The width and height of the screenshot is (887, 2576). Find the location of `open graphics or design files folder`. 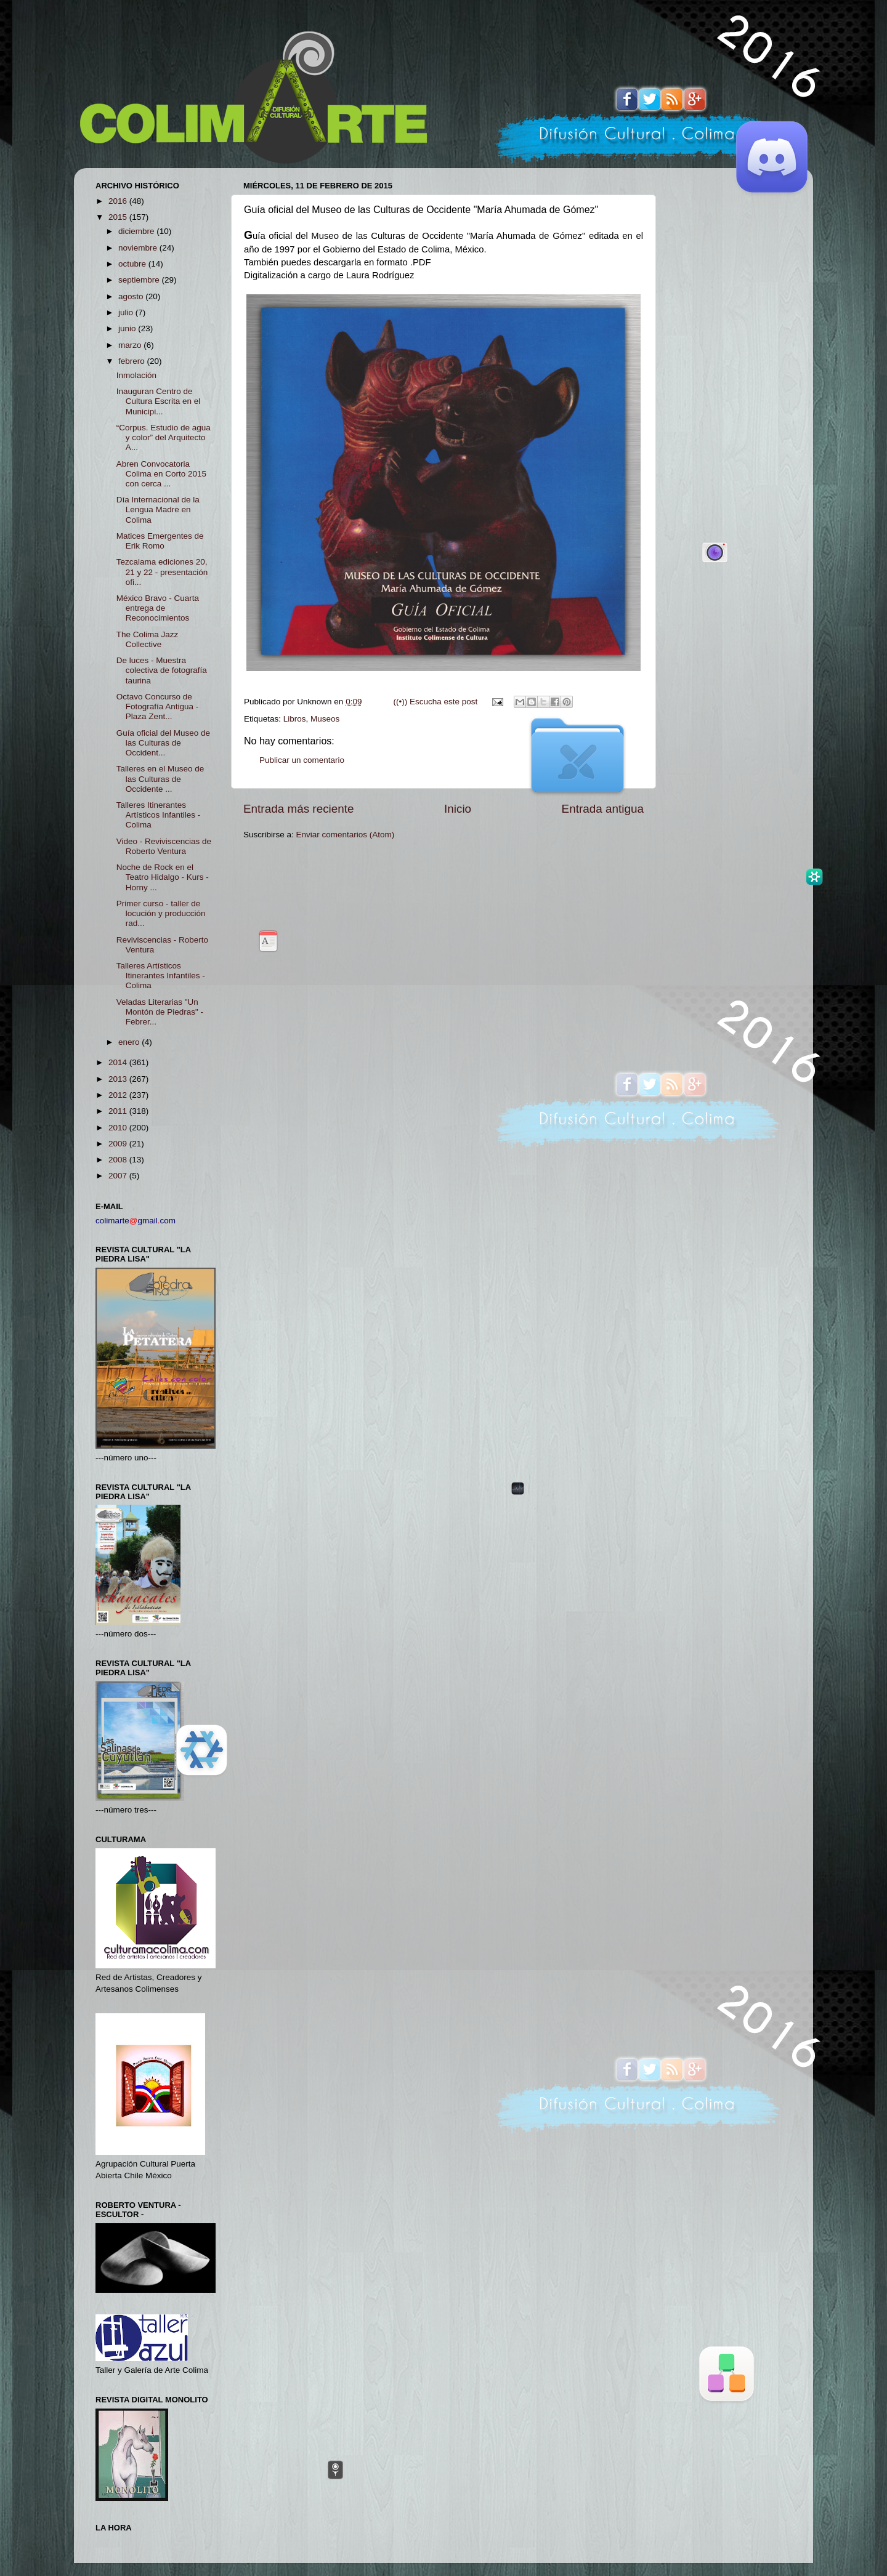

open graphics or design files folder is located at coordinates (577, 755).